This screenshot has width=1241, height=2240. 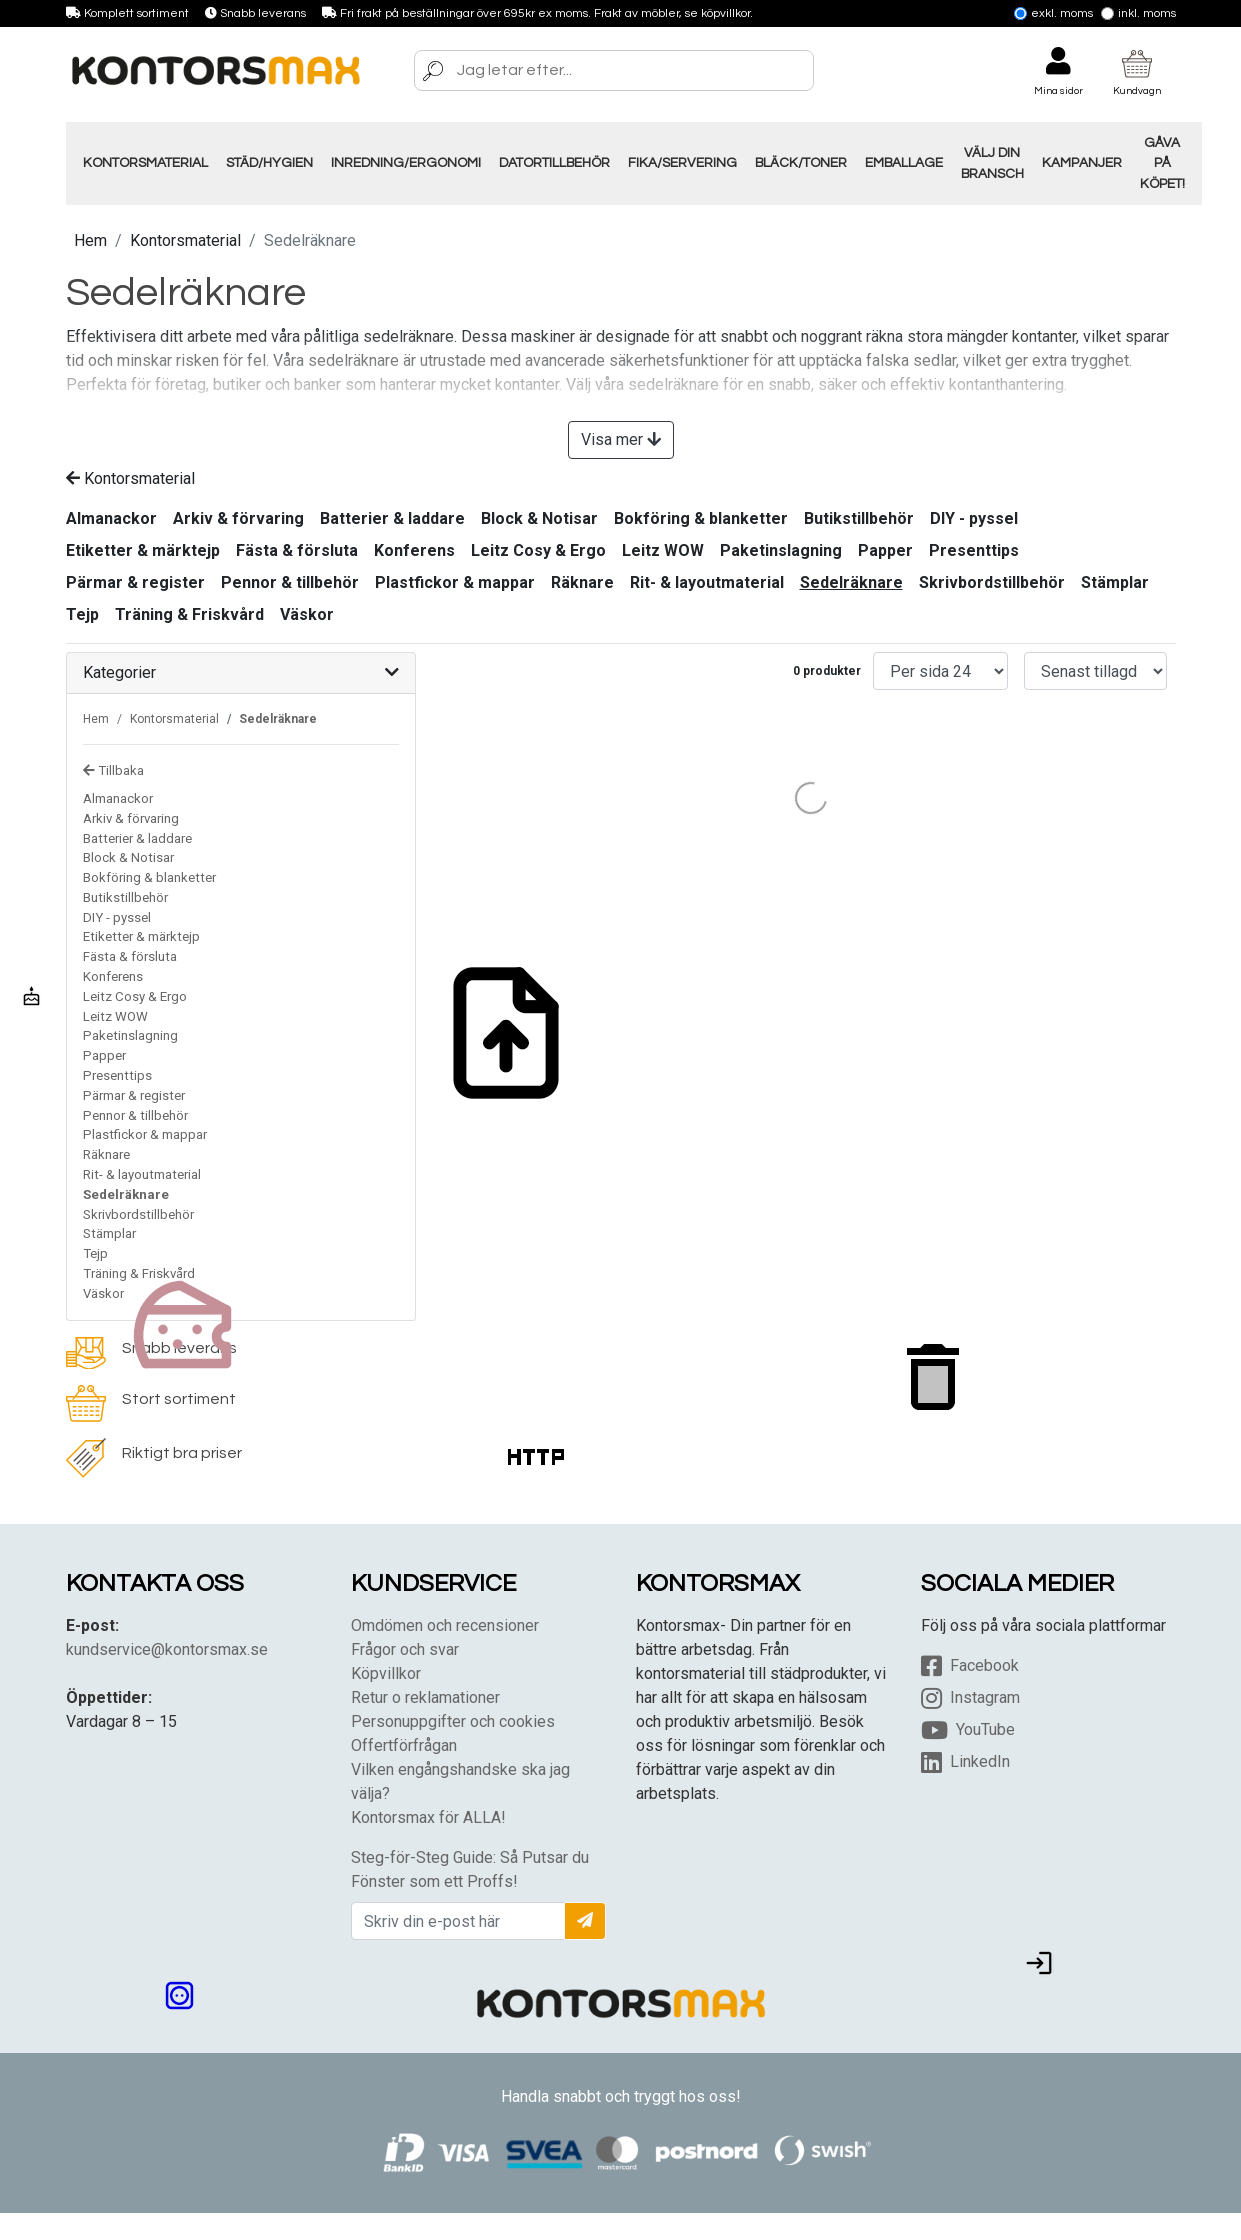 What do you see at coordinates (1039, 1963) in the screenshot?
I see `log in to your account` at bounding box center [1039, 1963].